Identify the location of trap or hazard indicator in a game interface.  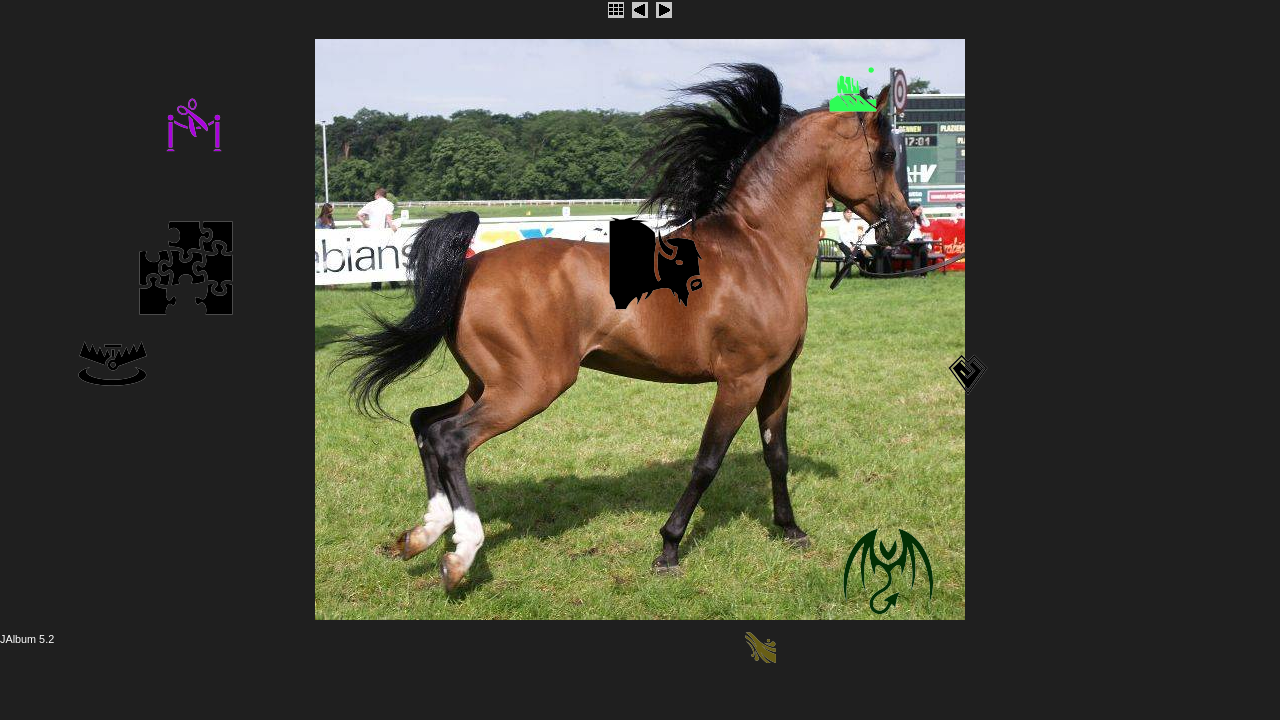
(112, 355).